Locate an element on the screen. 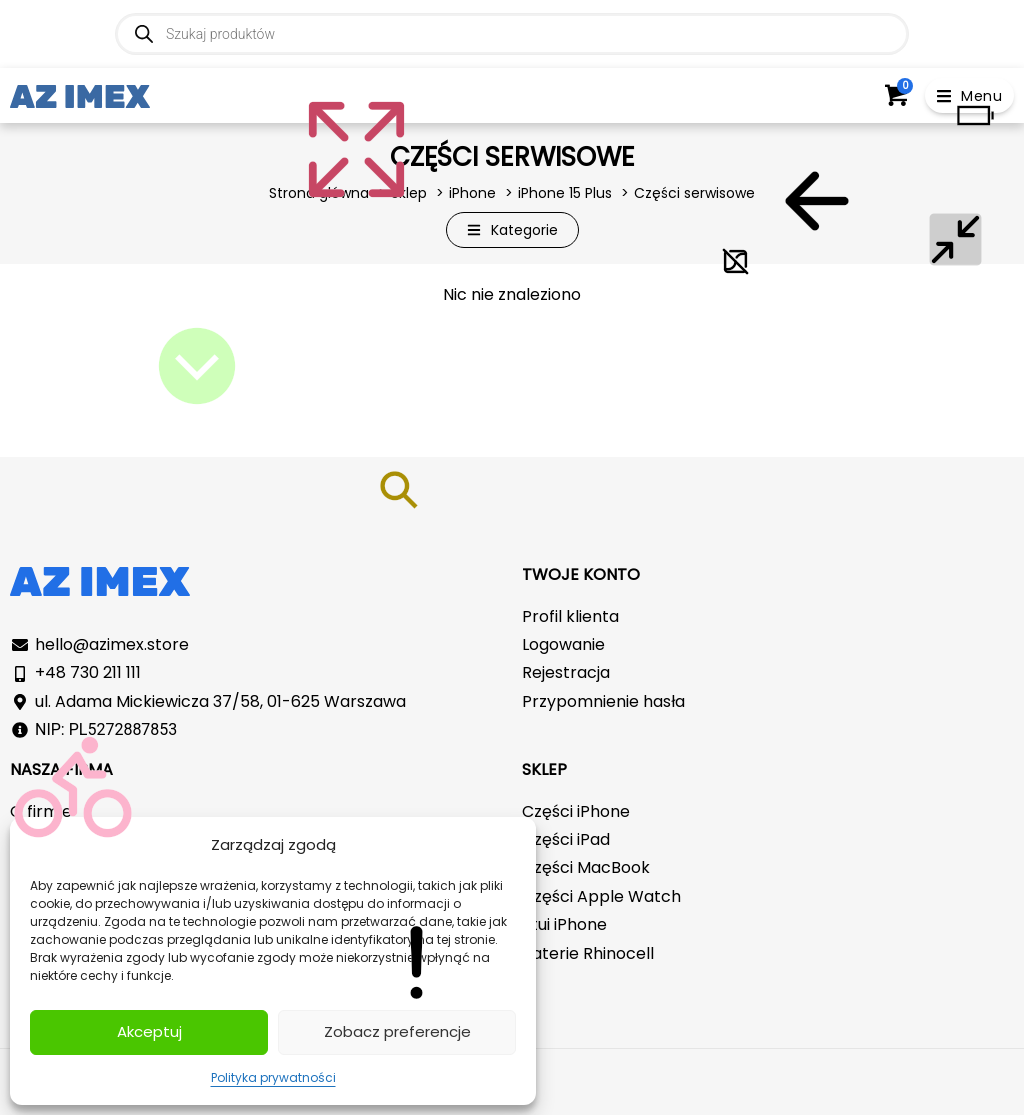  disable contrast adjustment is located at coordinates (735, 261).